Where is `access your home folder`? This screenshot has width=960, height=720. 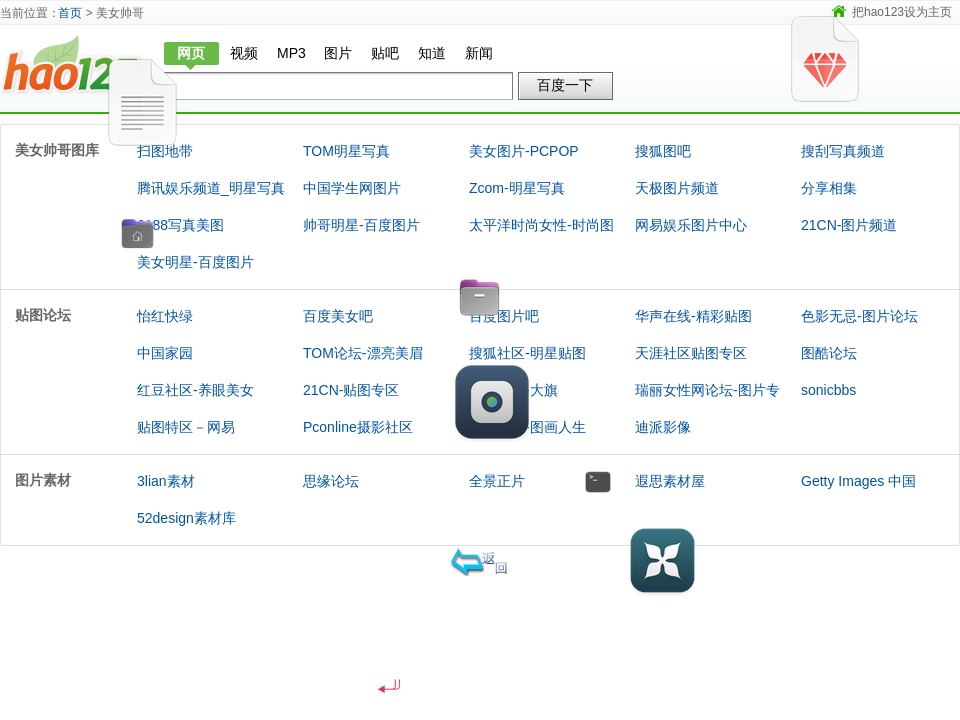 access your home folder is located at coordinates (137, 233).